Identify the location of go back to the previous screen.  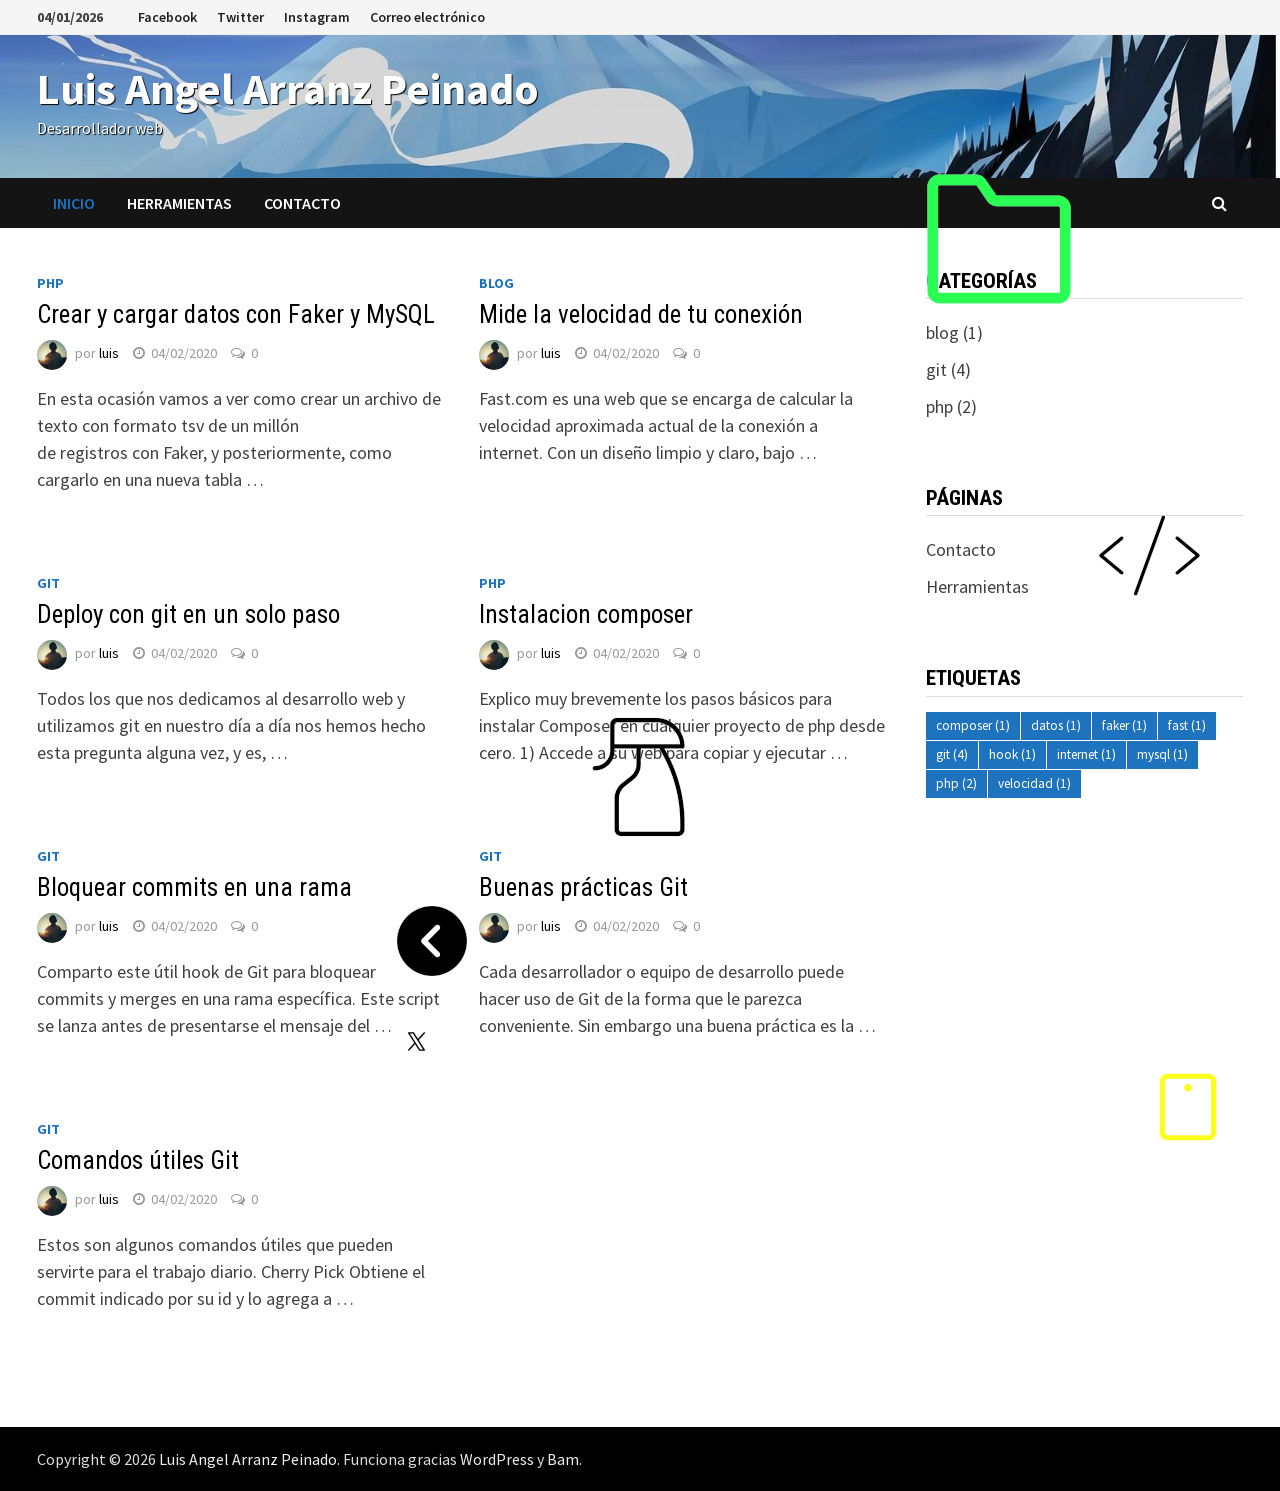
(432, 941).